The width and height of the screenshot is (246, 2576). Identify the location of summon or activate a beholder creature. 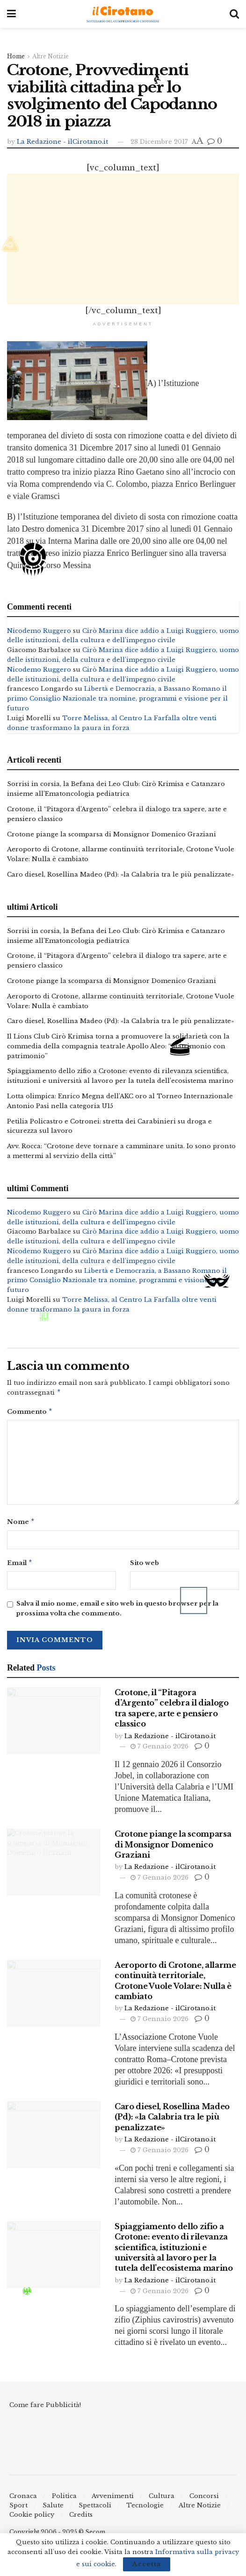
(33, 559).